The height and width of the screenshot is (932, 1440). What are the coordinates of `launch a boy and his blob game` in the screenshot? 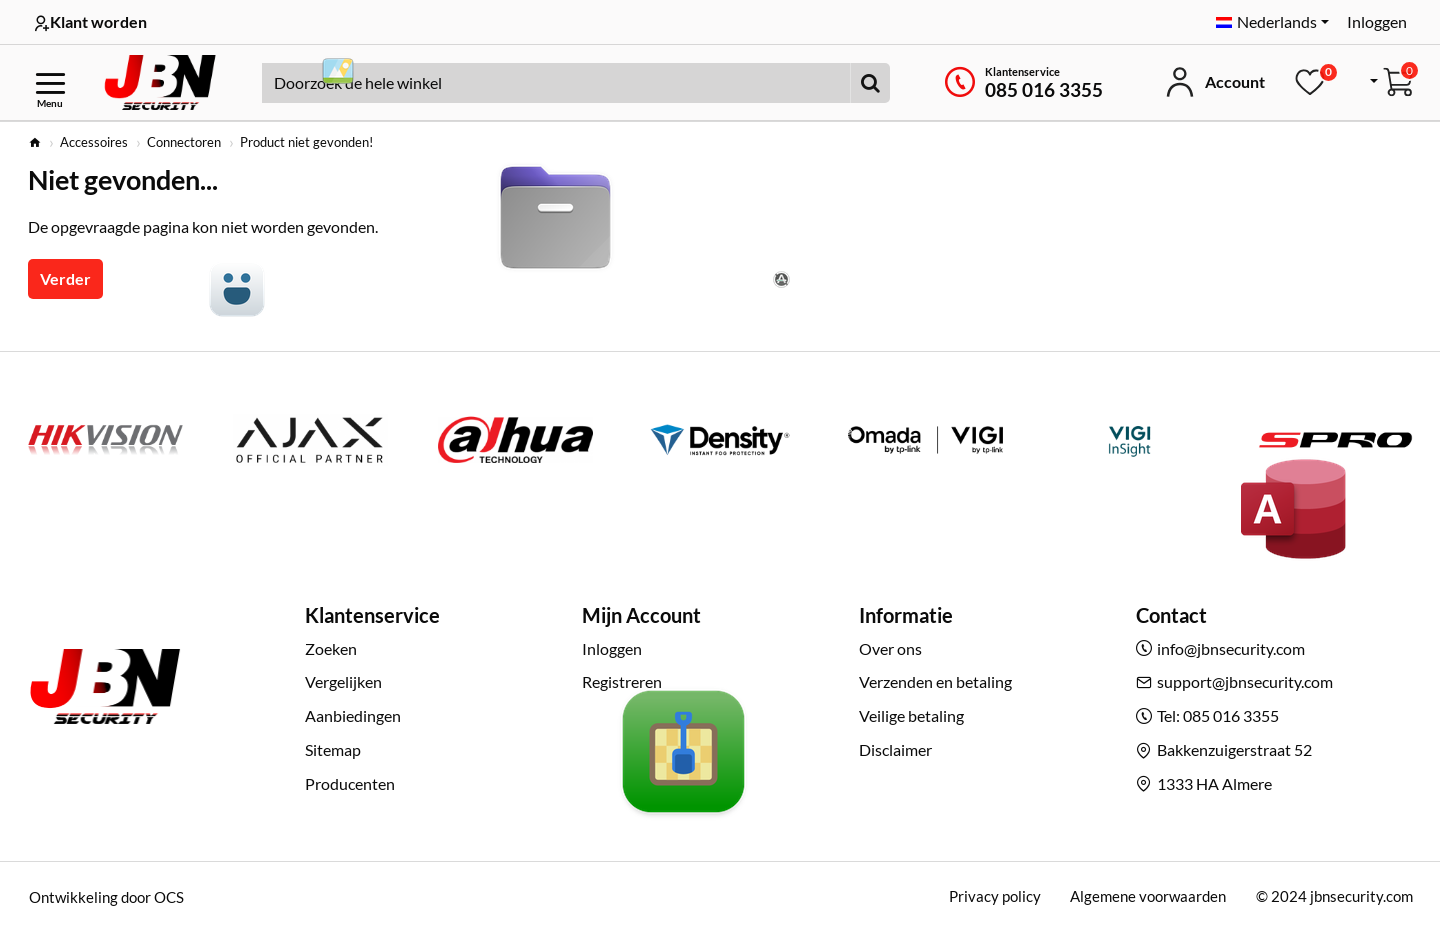 It's located at (237, 289).